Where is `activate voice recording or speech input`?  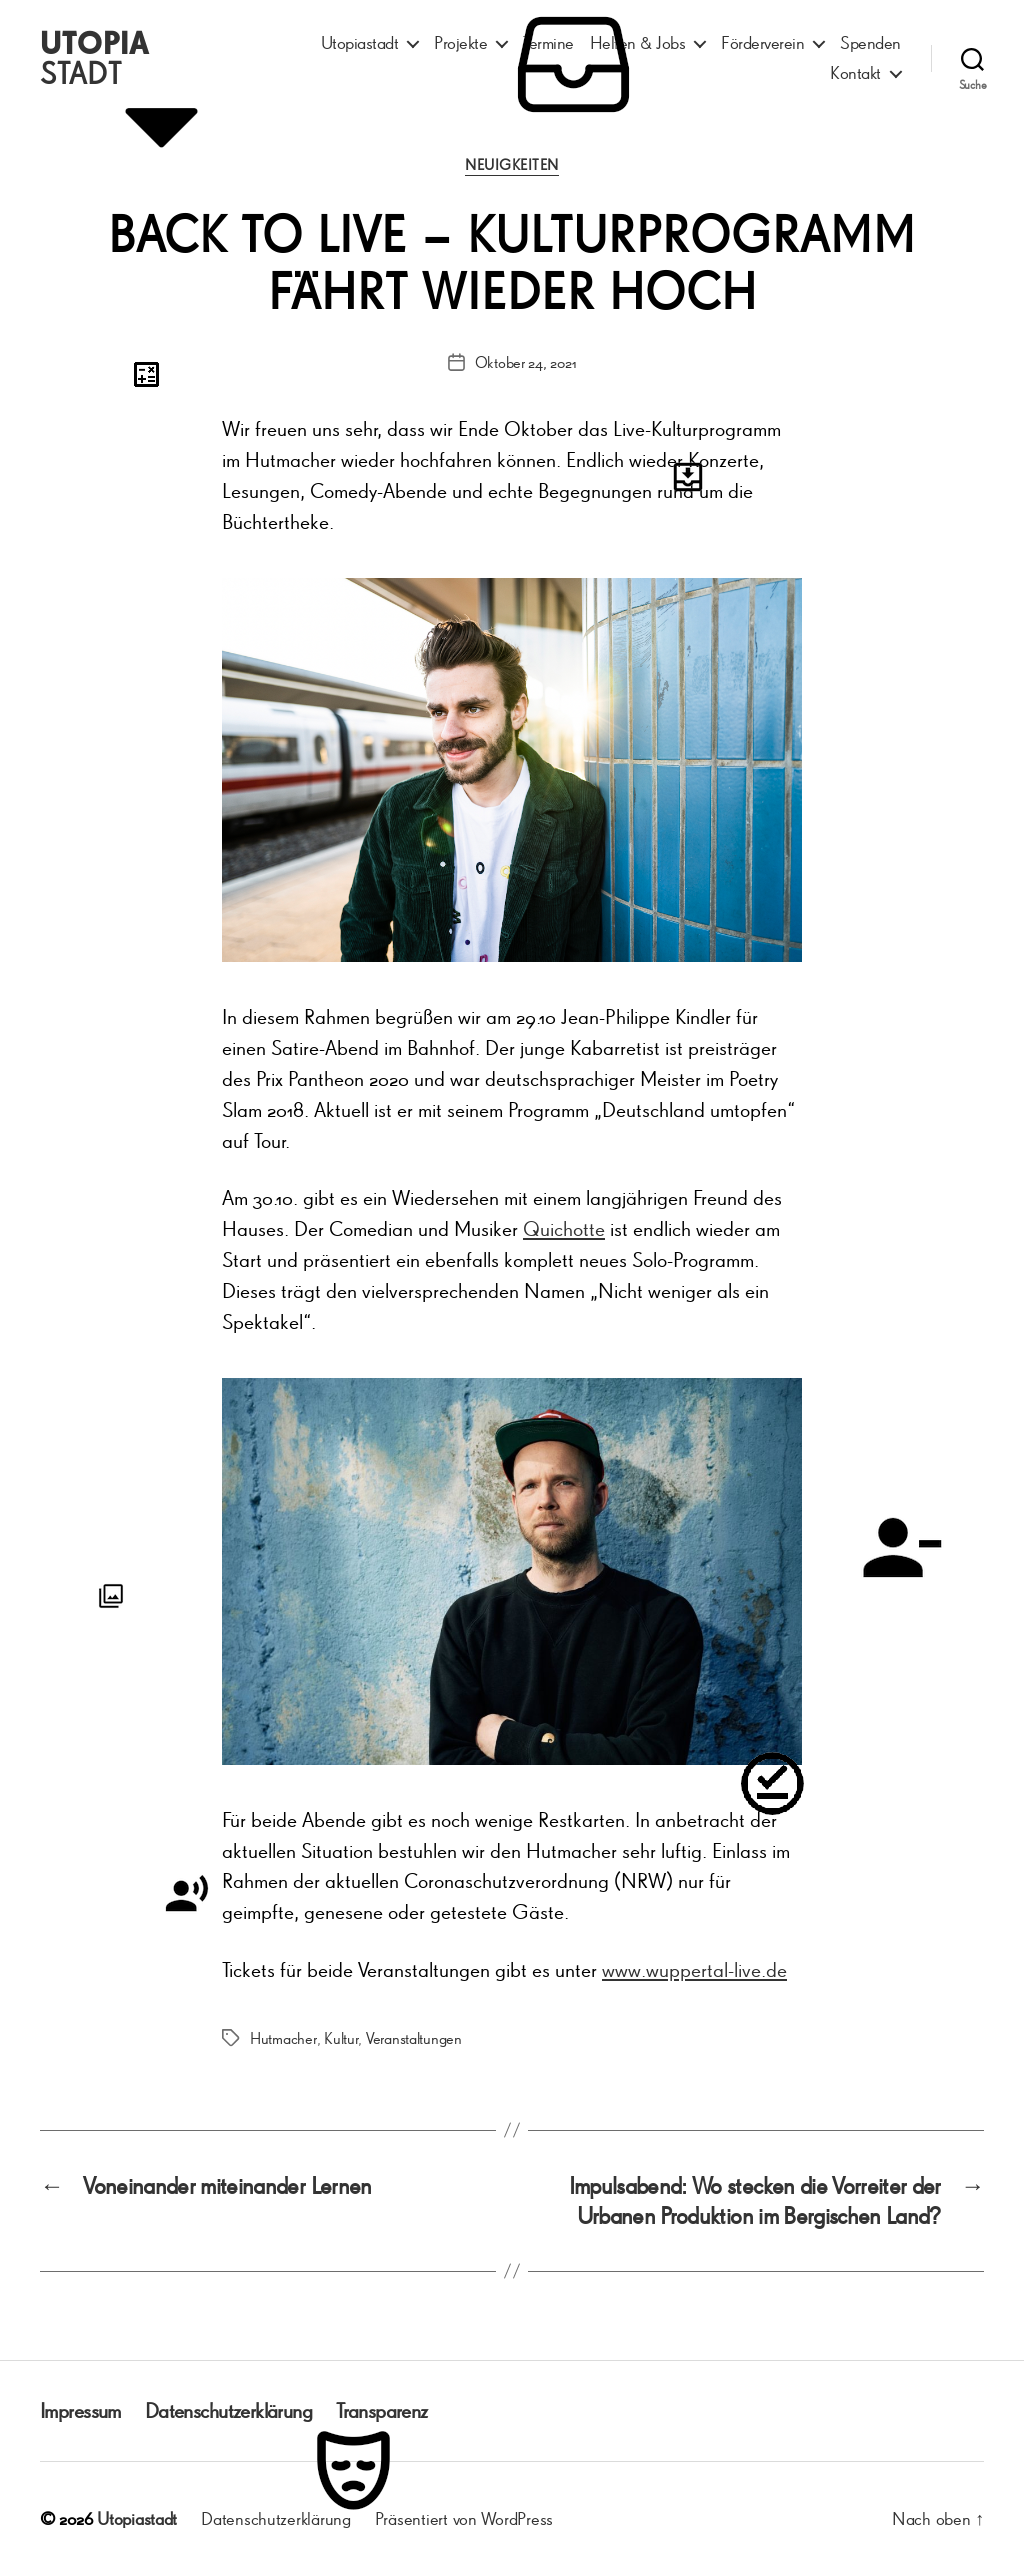
activate voice recording or speech input is located at coordinates (187, 1894).